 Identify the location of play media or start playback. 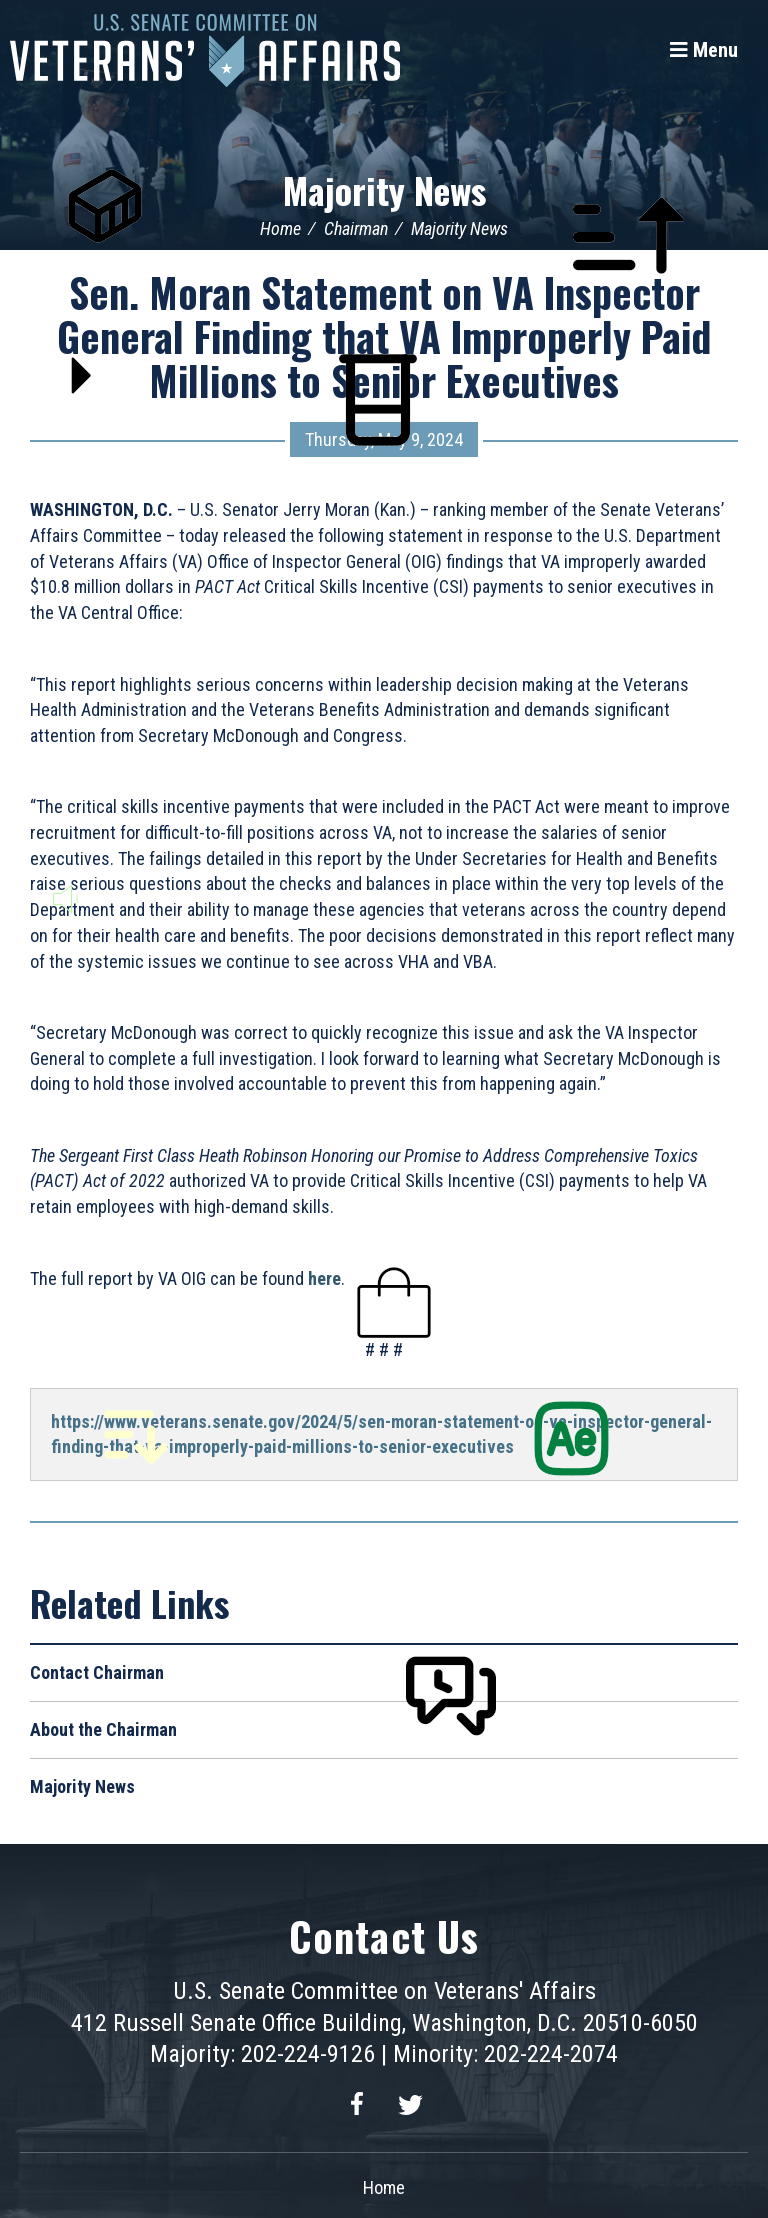
(81, 375).